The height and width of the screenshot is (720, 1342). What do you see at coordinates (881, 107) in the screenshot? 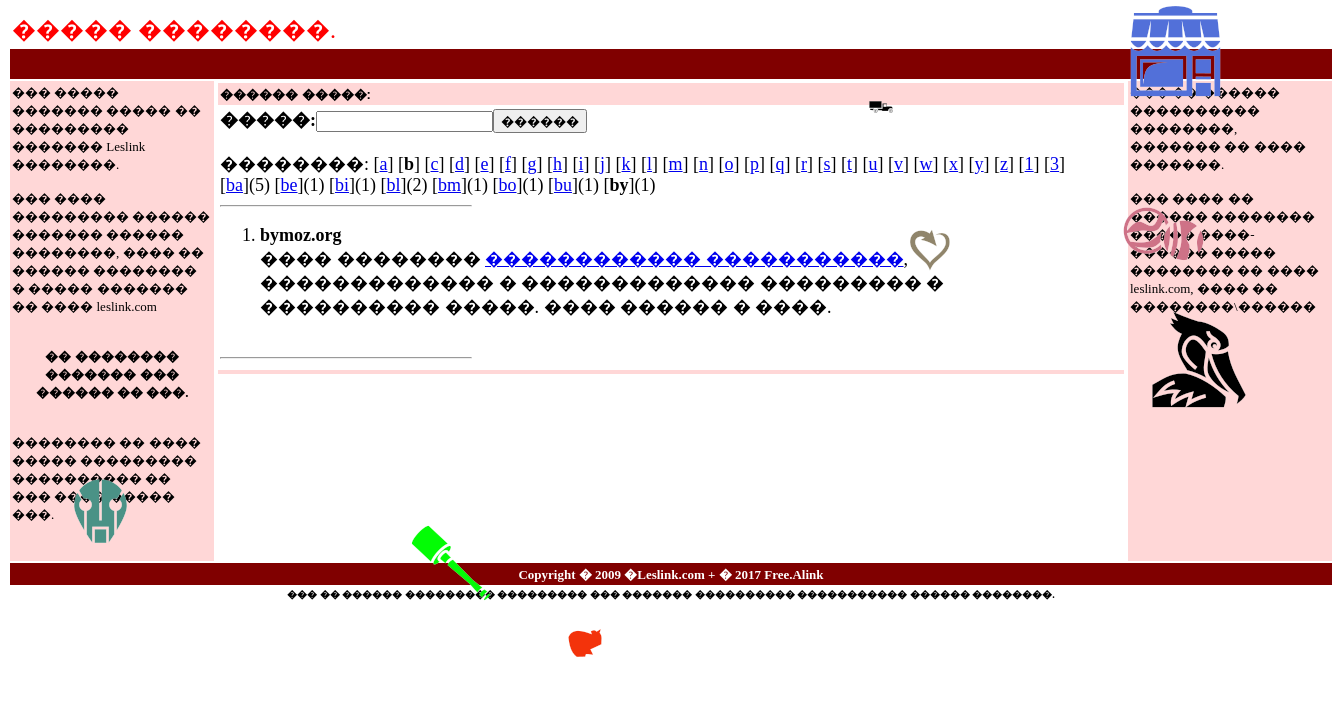
I see `indicates freight or cargo delivery` at bounding box center [881, 107].